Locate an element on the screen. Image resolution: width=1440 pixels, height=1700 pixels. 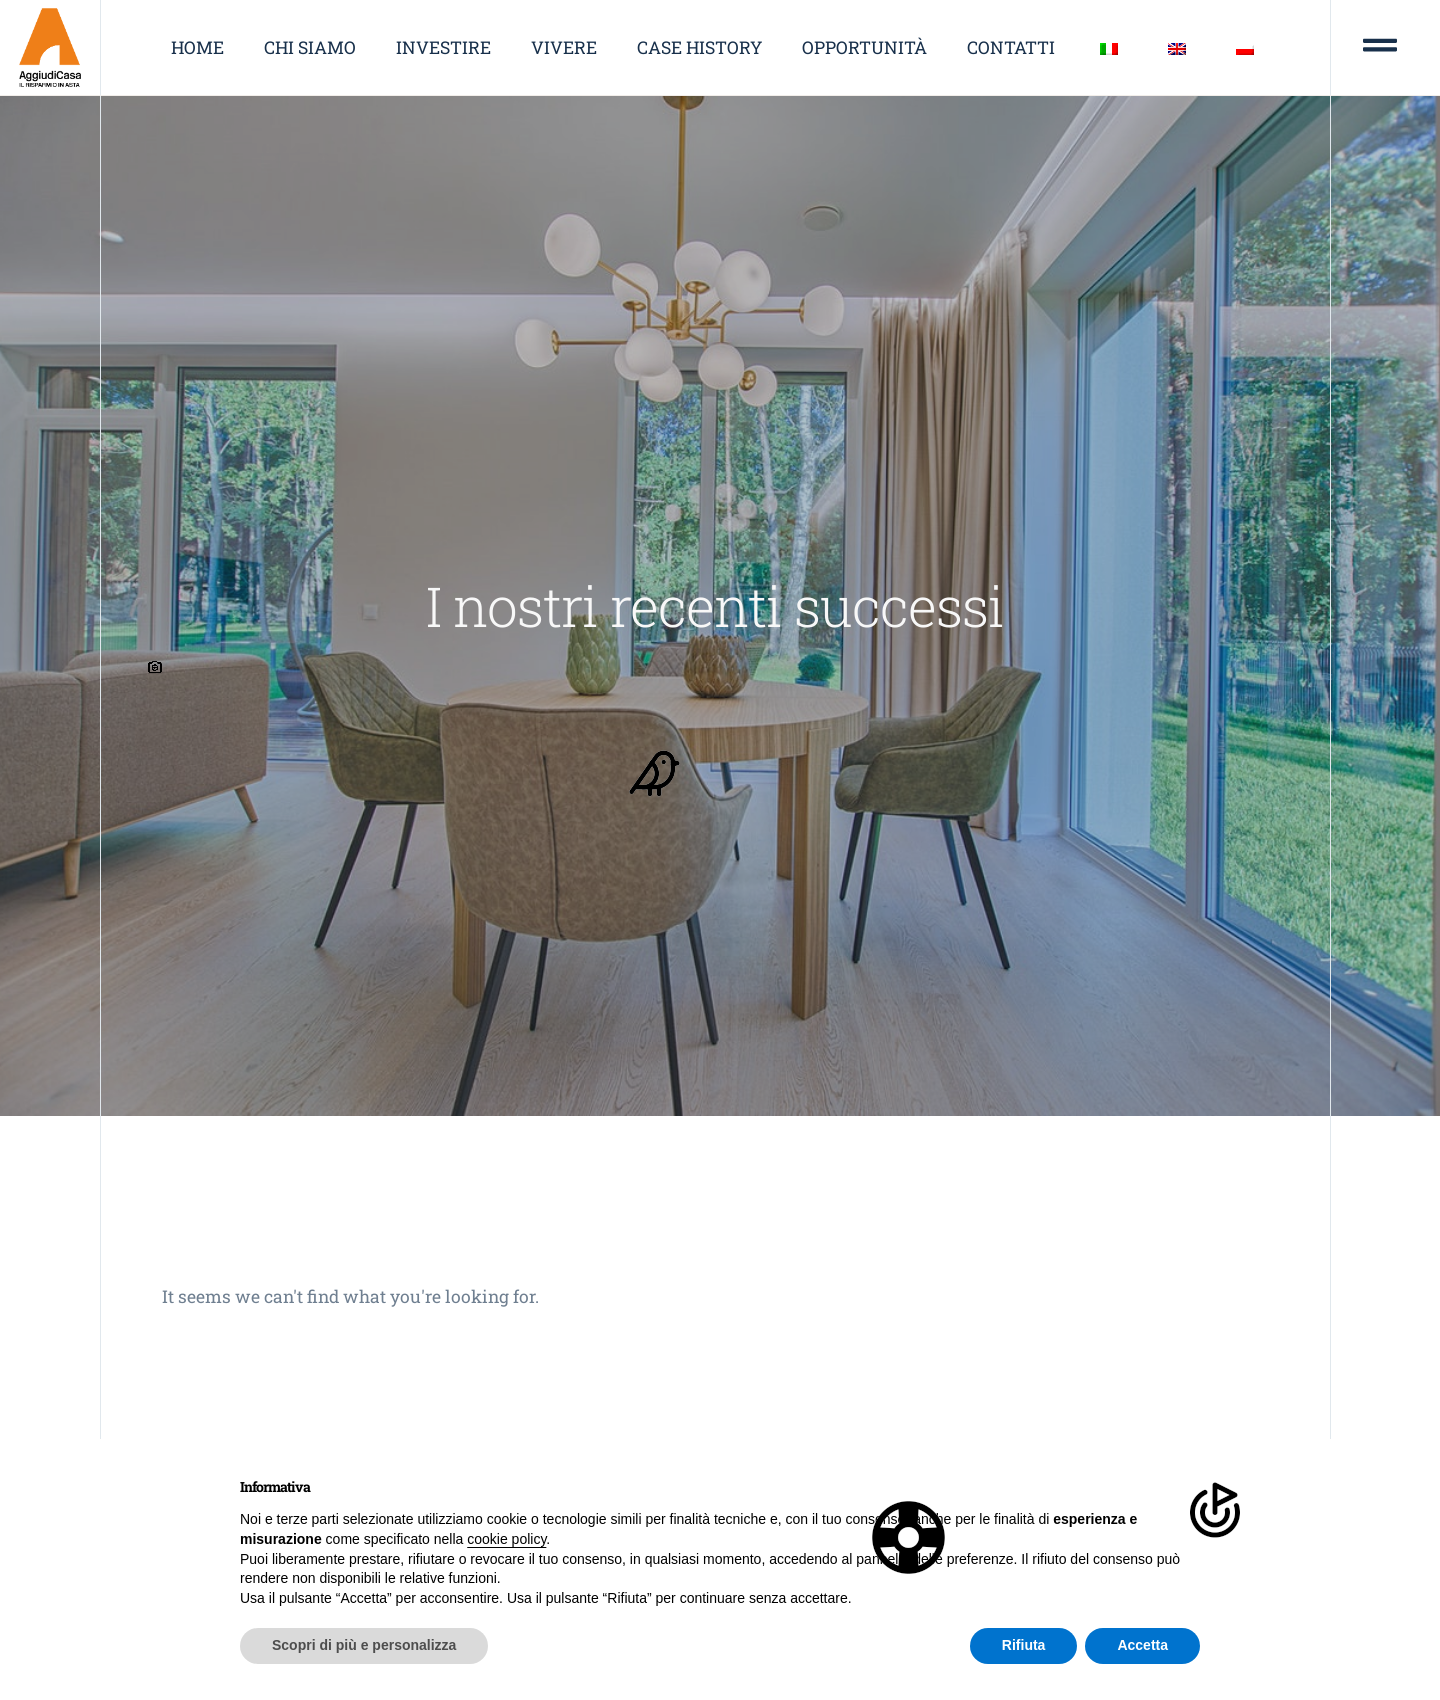
access help or support center is located at coordinates (908, 1537).